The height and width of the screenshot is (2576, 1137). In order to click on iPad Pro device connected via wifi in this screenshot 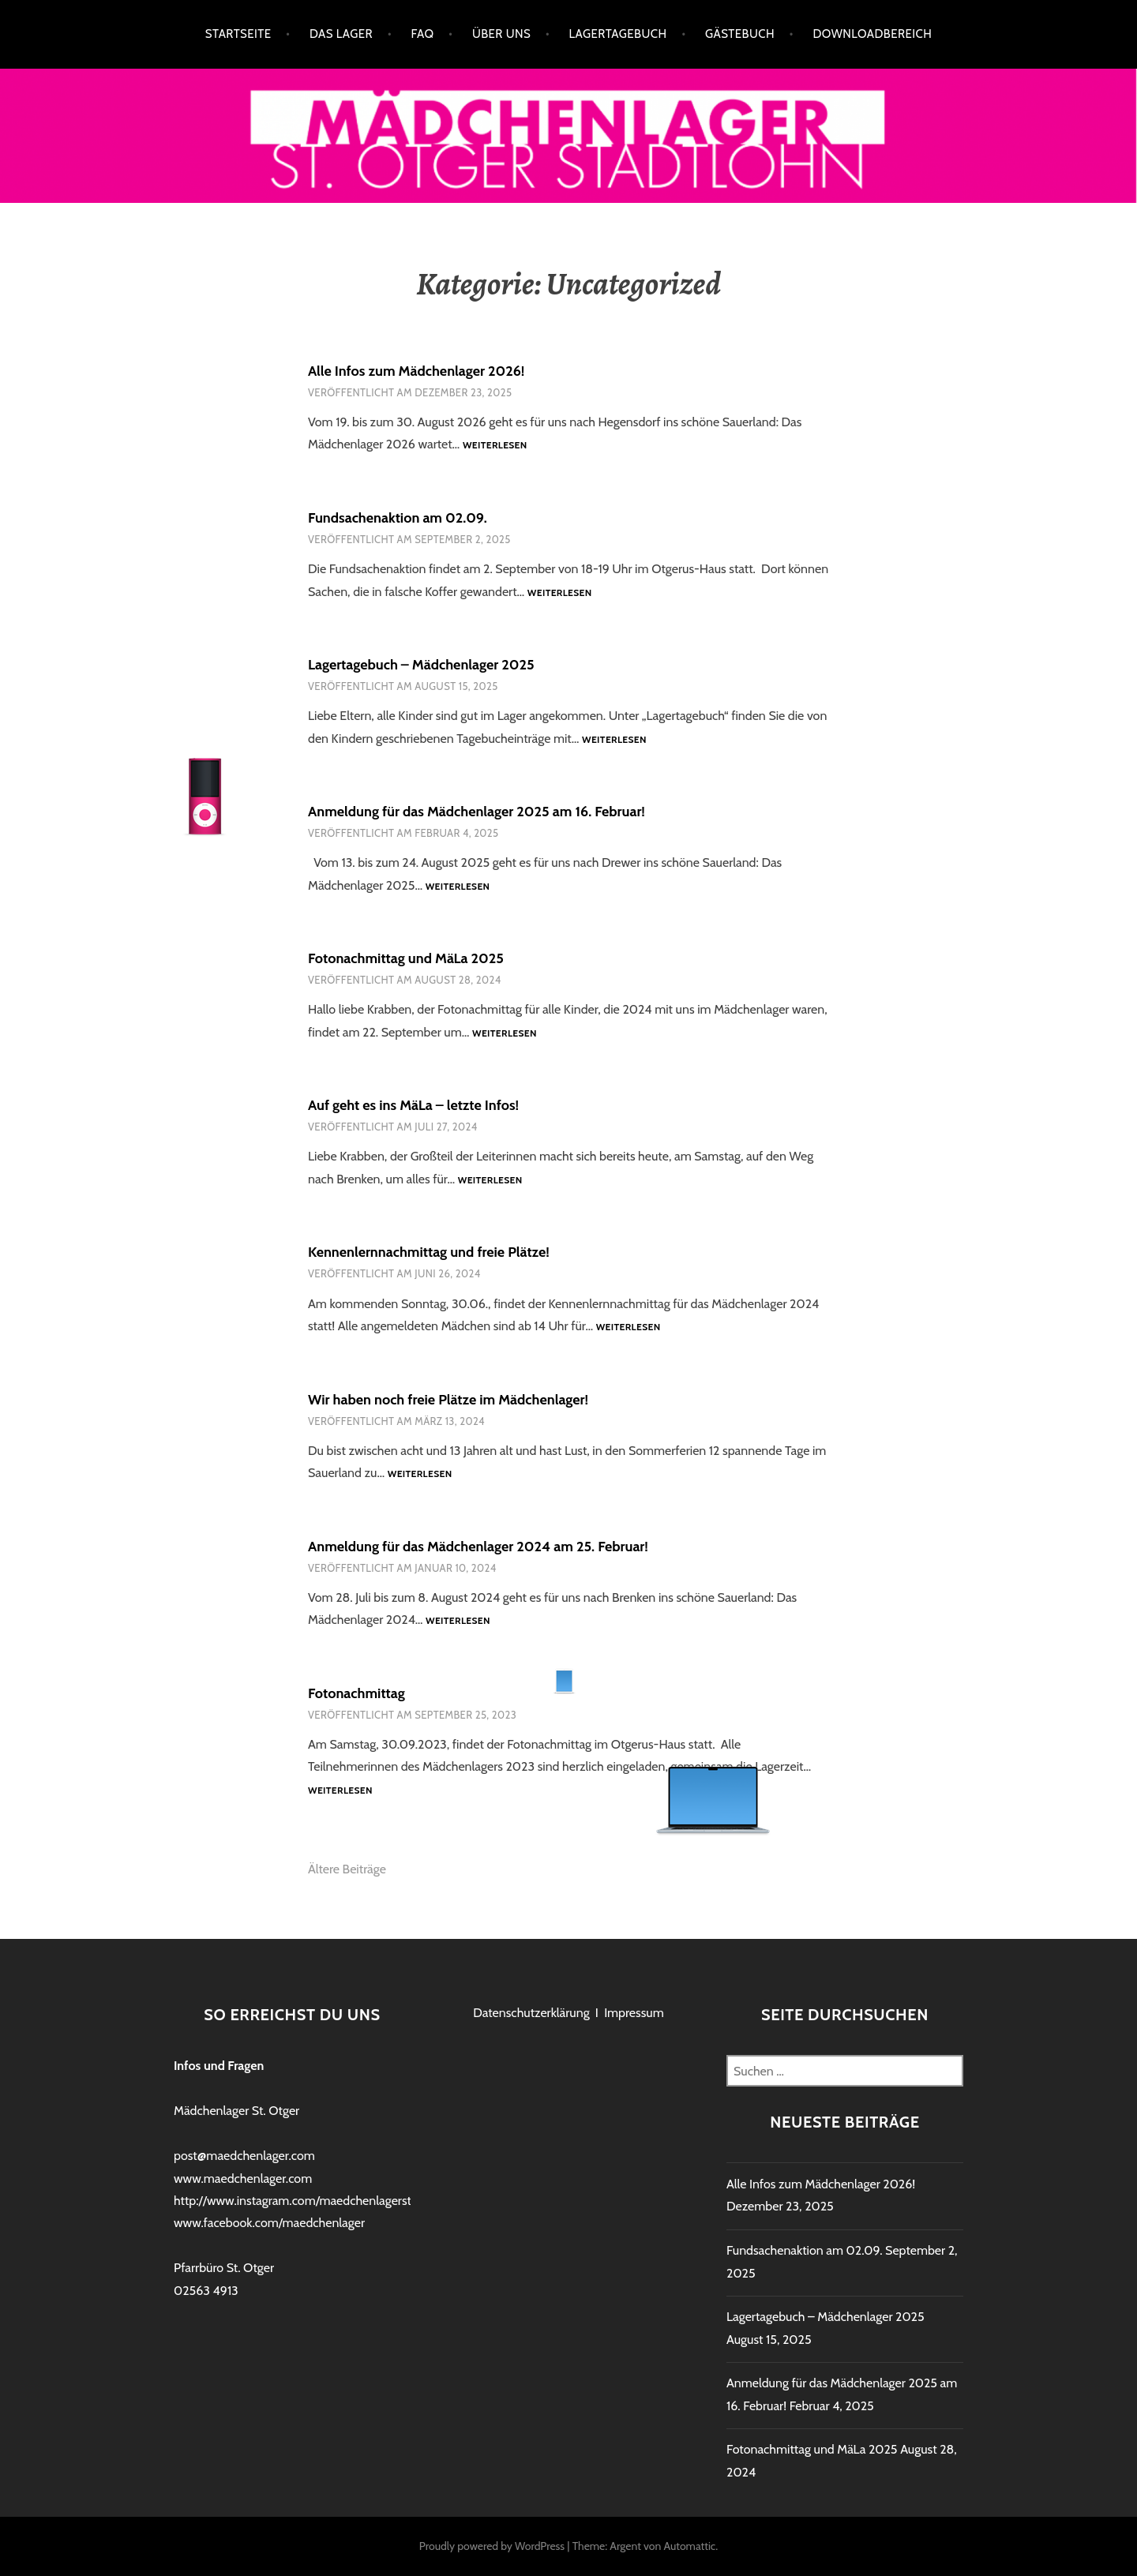, I will do `click(564, 1681)`.